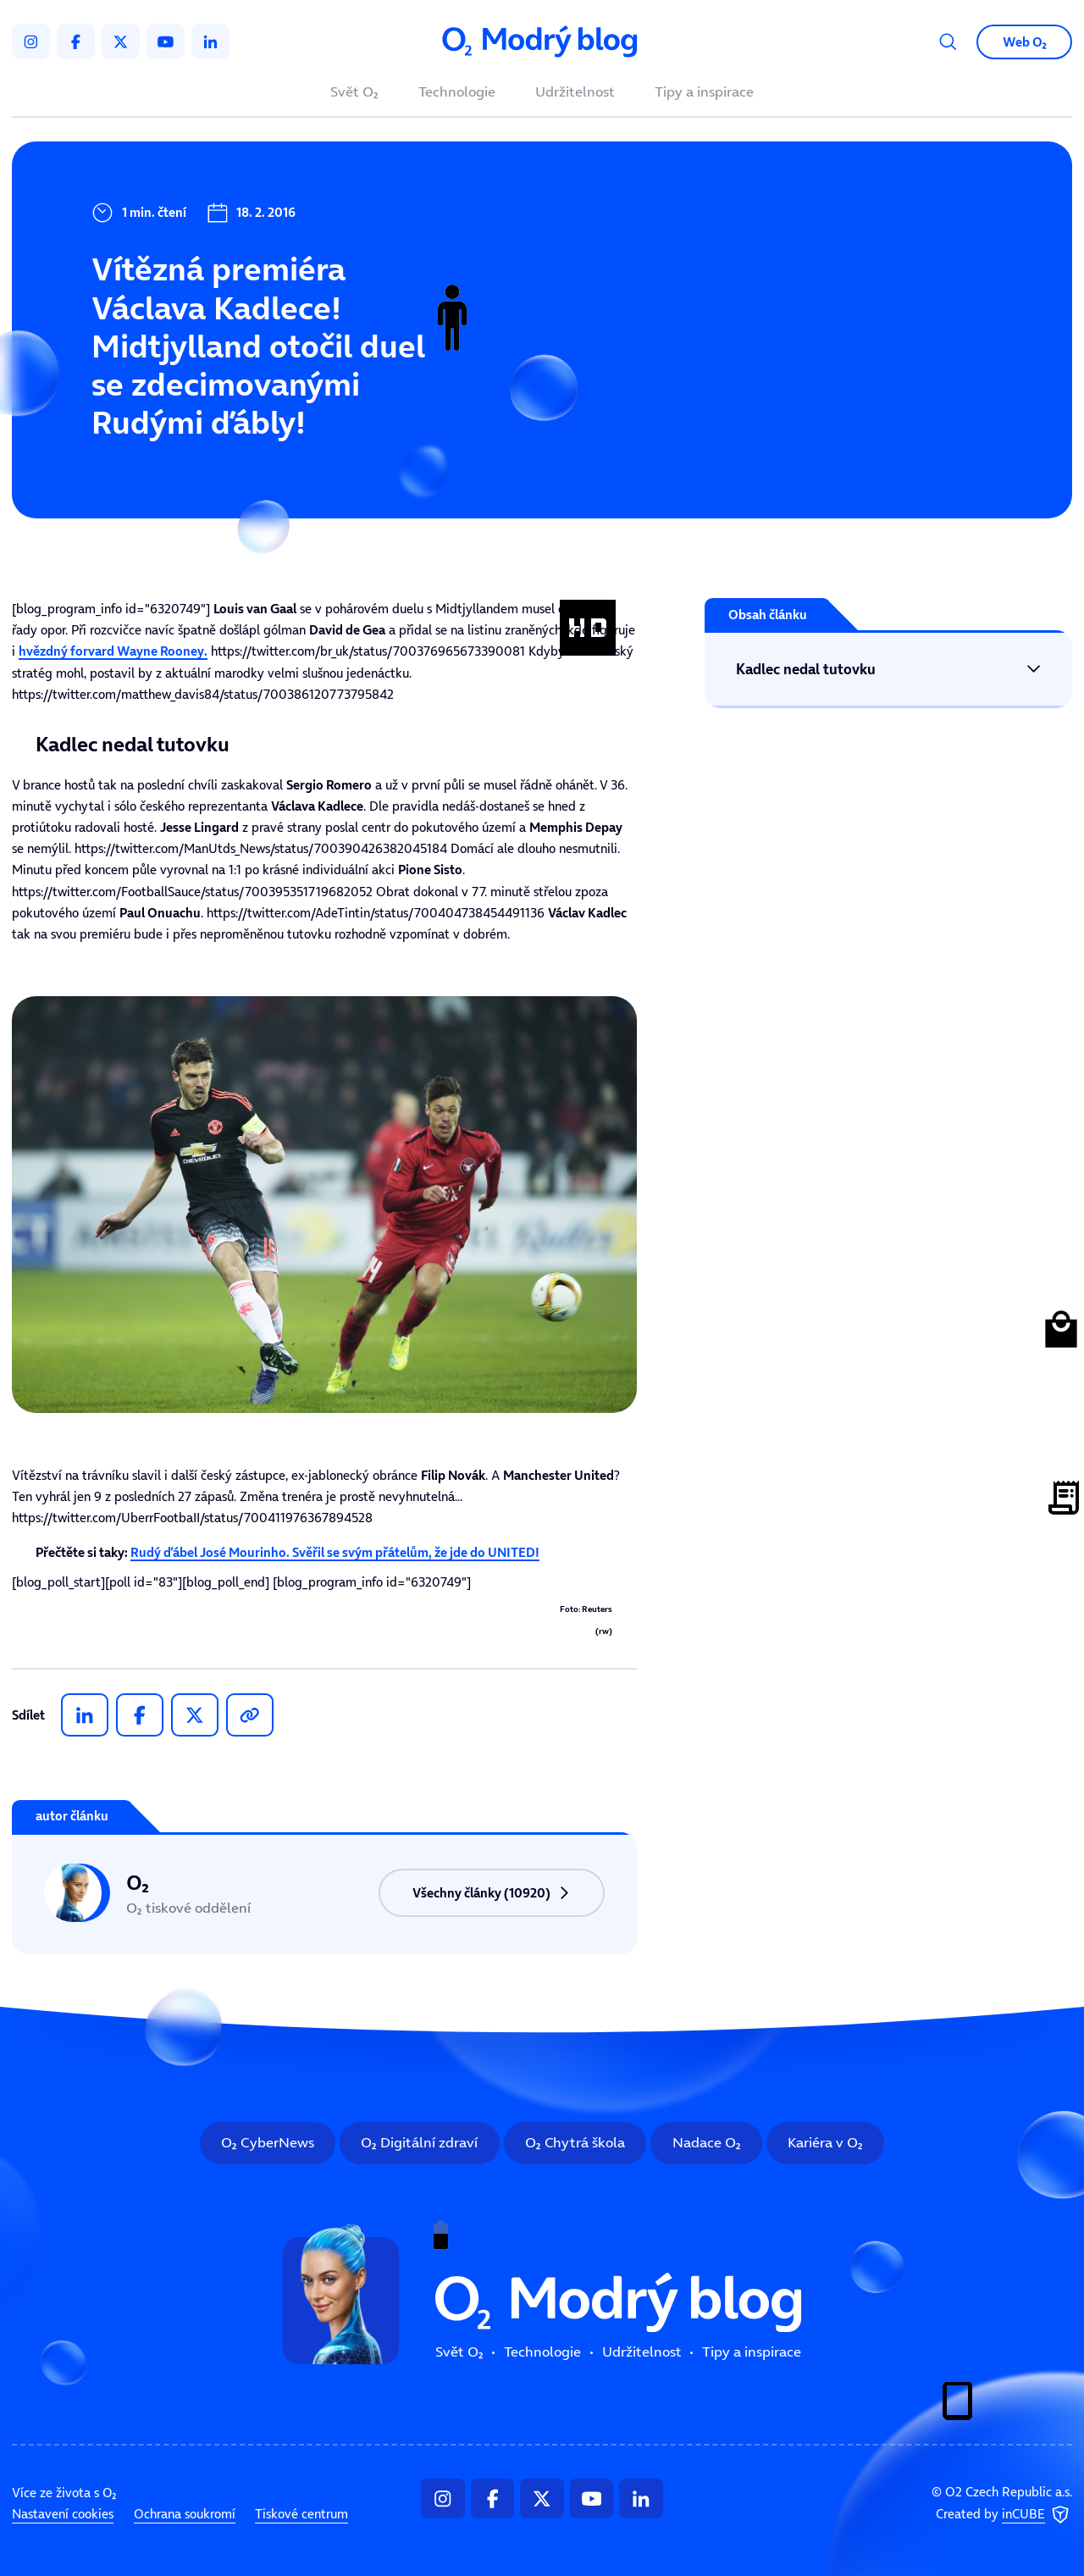 Image resolution: width=1084 pixels, height=2576 pixels. I want to click on indicates battery level at approximately 60%, so click(440, 2235).